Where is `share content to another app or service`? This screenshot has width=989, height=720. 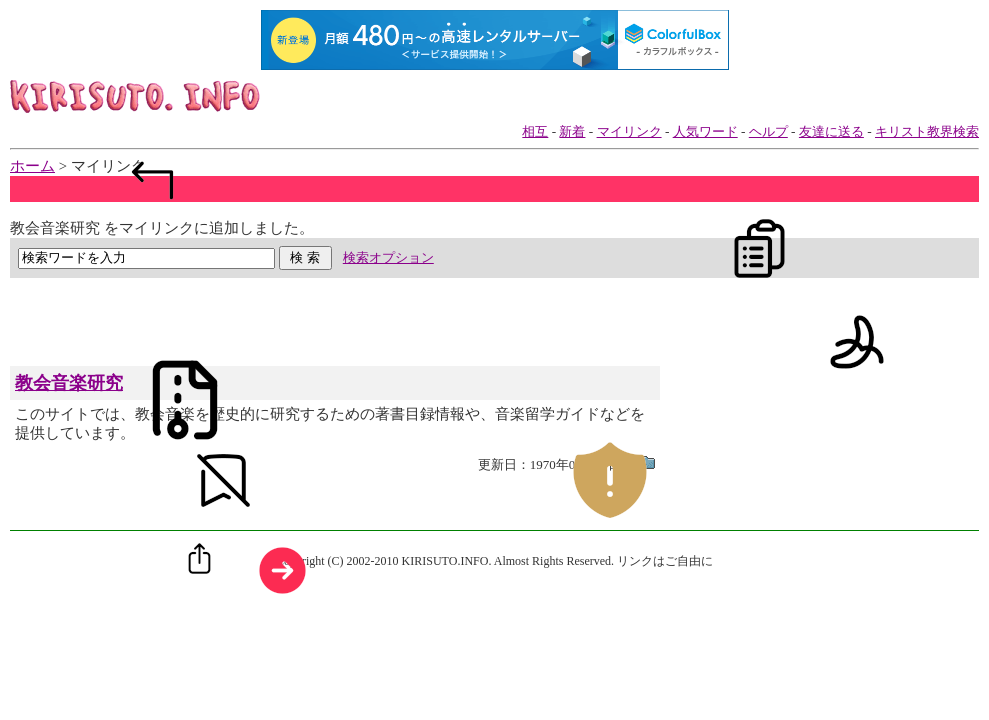 share content to another app or service is located at coordinates (199, 558).